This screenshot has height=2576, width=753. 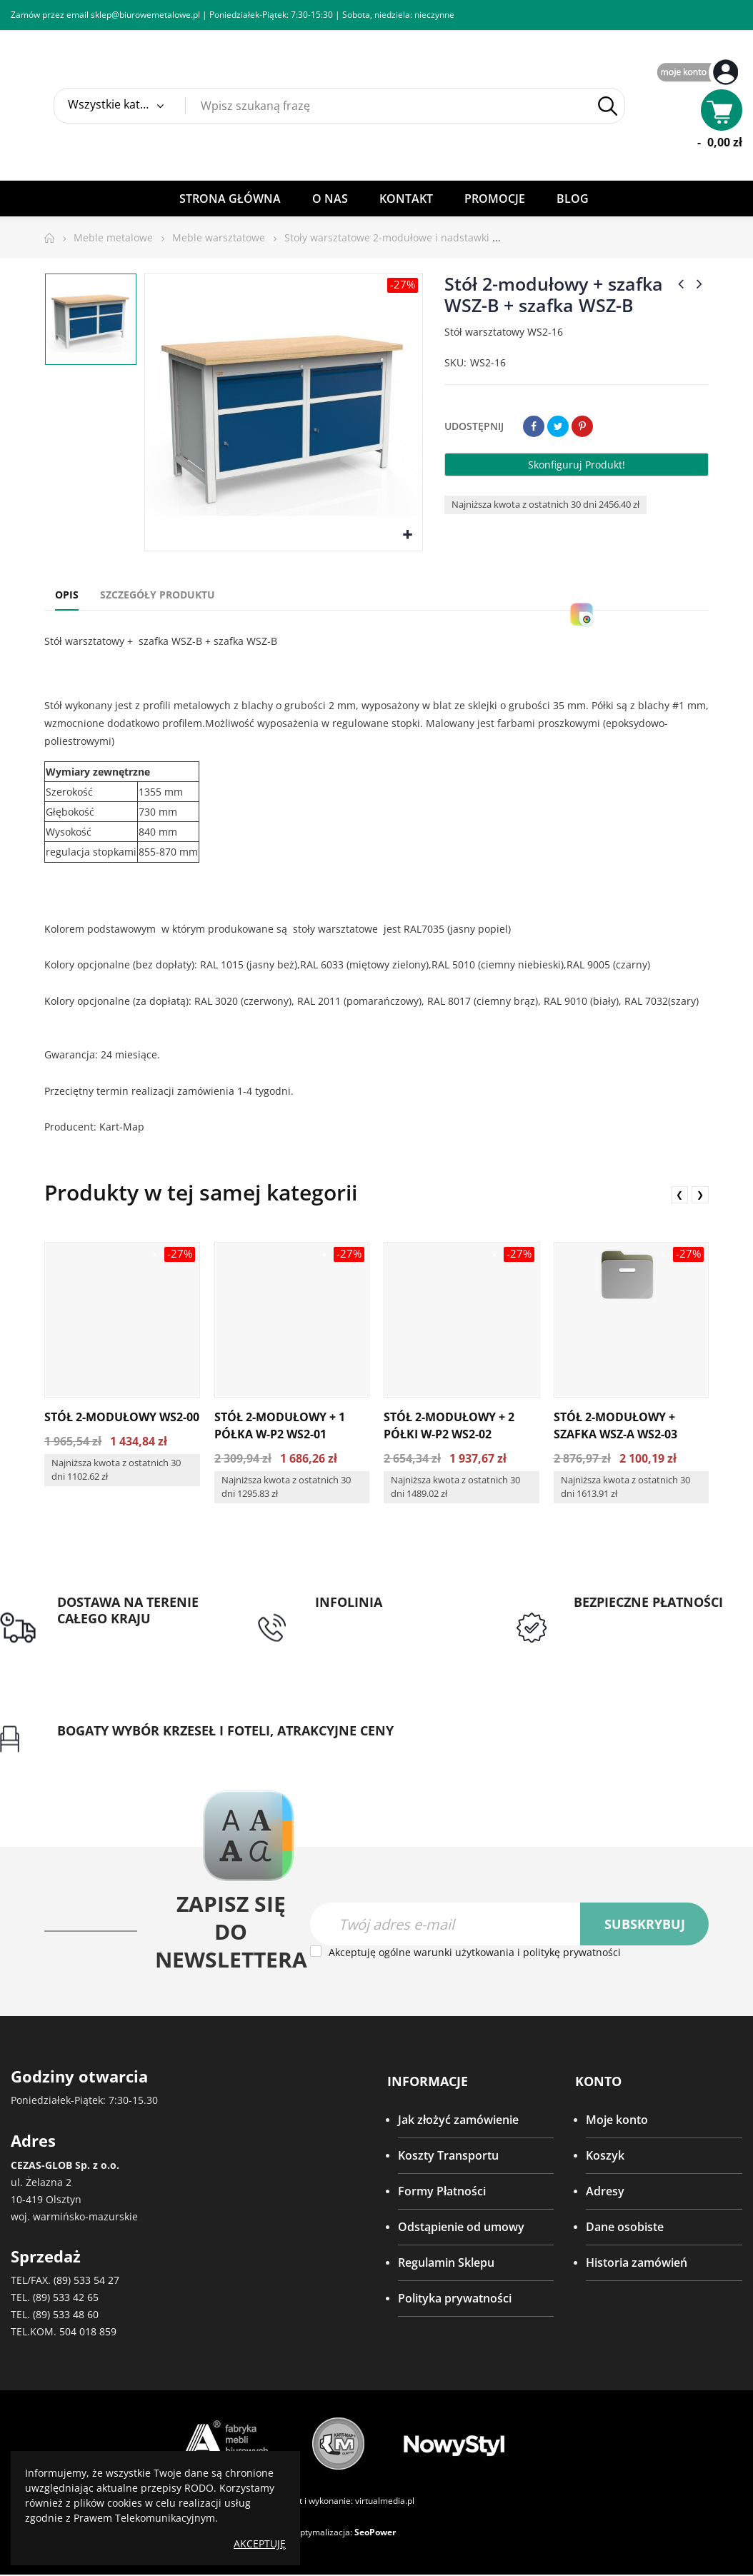 I want to click on open colorgrab color picker app, so click(x=582, y=614).